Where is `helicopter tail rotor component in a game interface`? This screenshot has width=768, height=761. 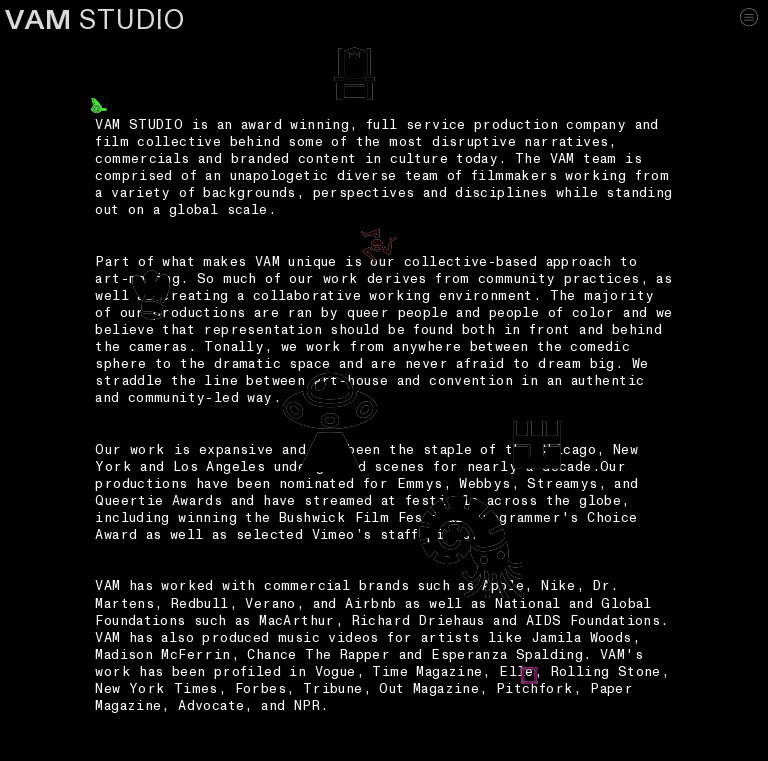 helicopter tail rotor component in a game interface is located at coordinates (98, 105).